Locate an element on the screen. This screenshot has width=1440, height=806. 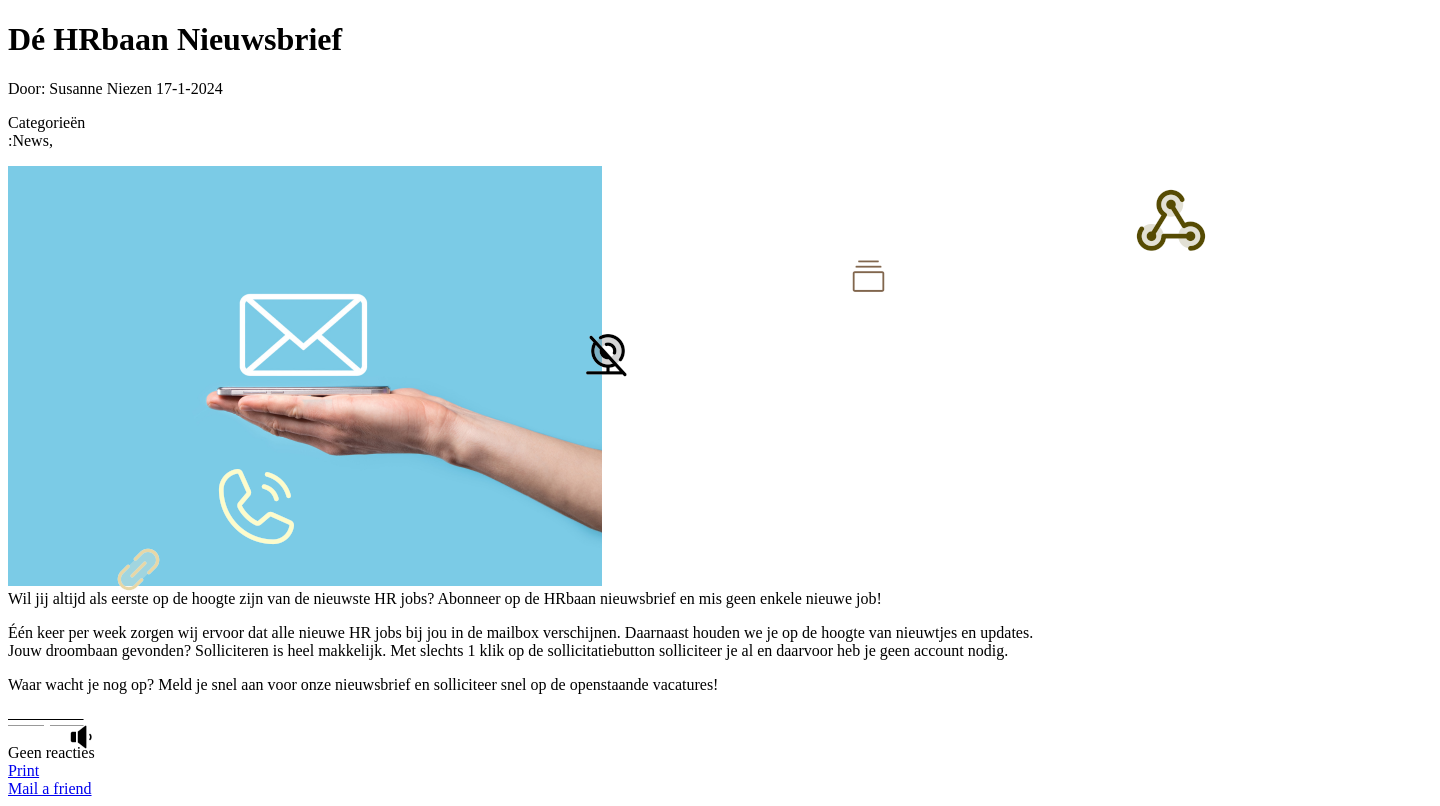
view stacked items or card deck is located at coordinates (868, 277).